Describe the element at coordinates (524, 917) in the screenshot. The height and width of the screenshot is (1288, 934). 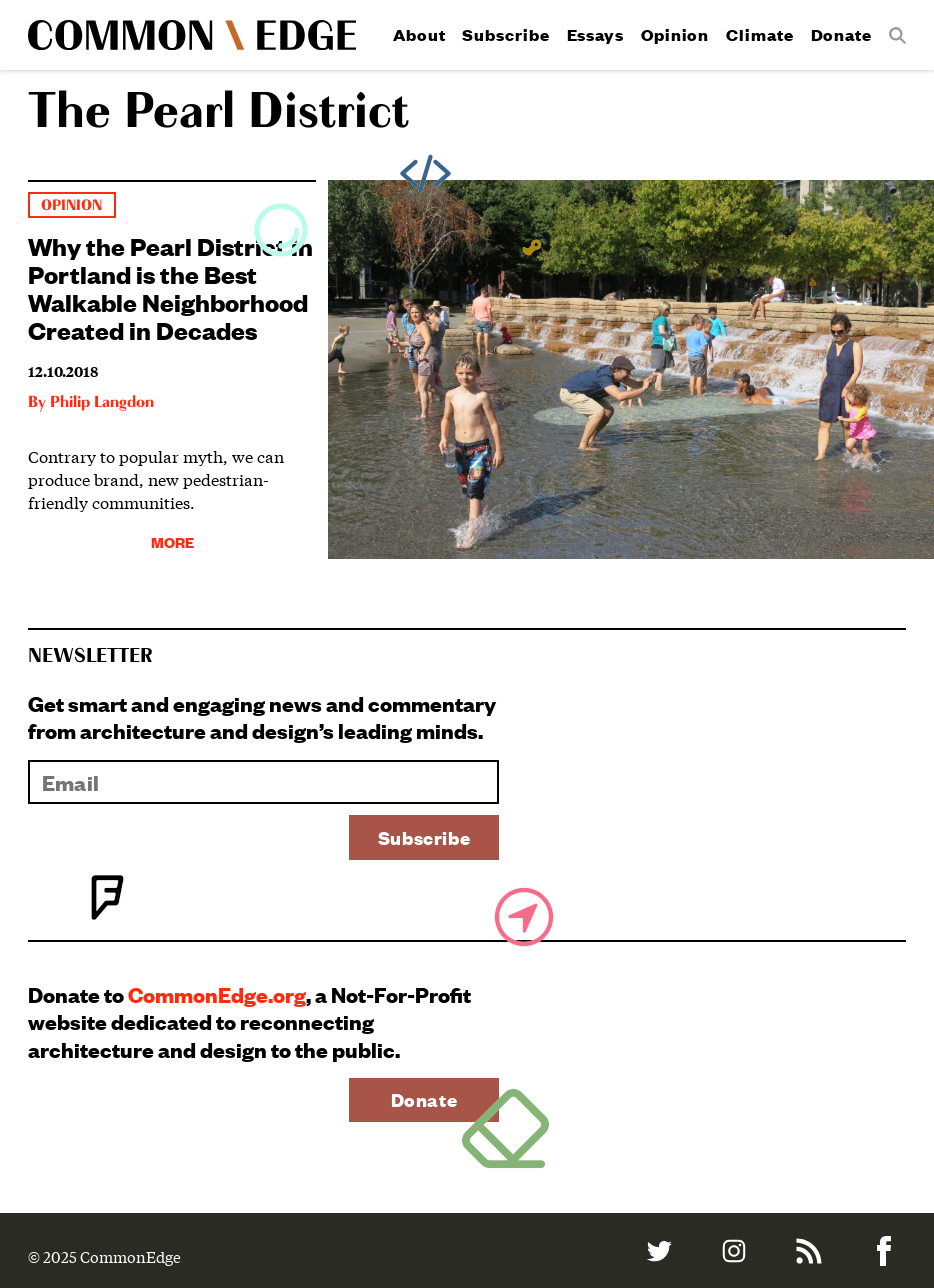
I see `tap to navigate to this location` at that location.